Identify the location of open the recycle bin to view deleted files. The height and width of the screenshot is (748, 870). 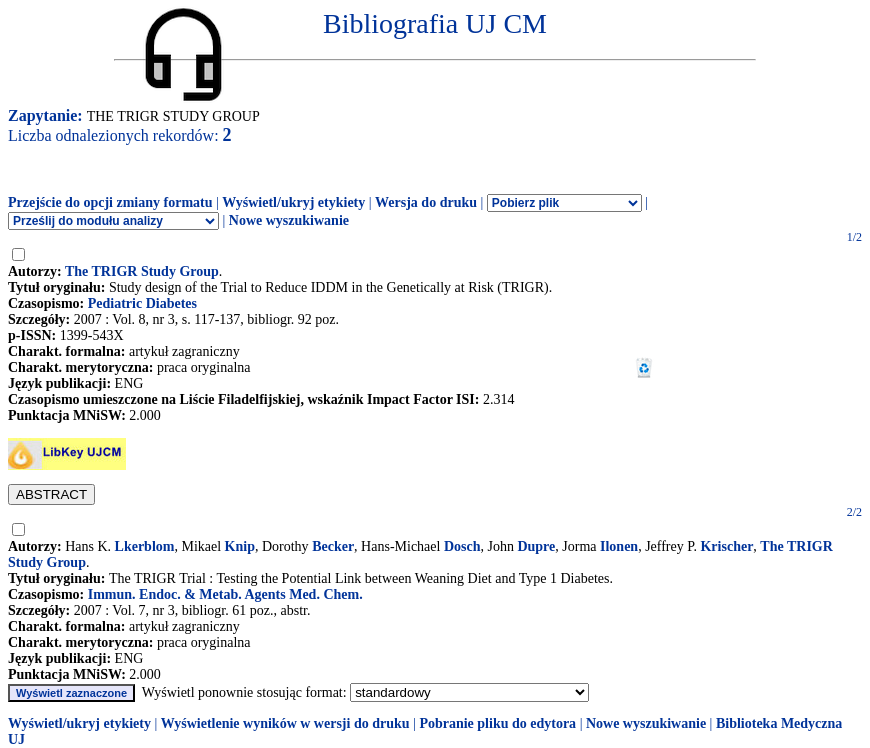
(644, 368).